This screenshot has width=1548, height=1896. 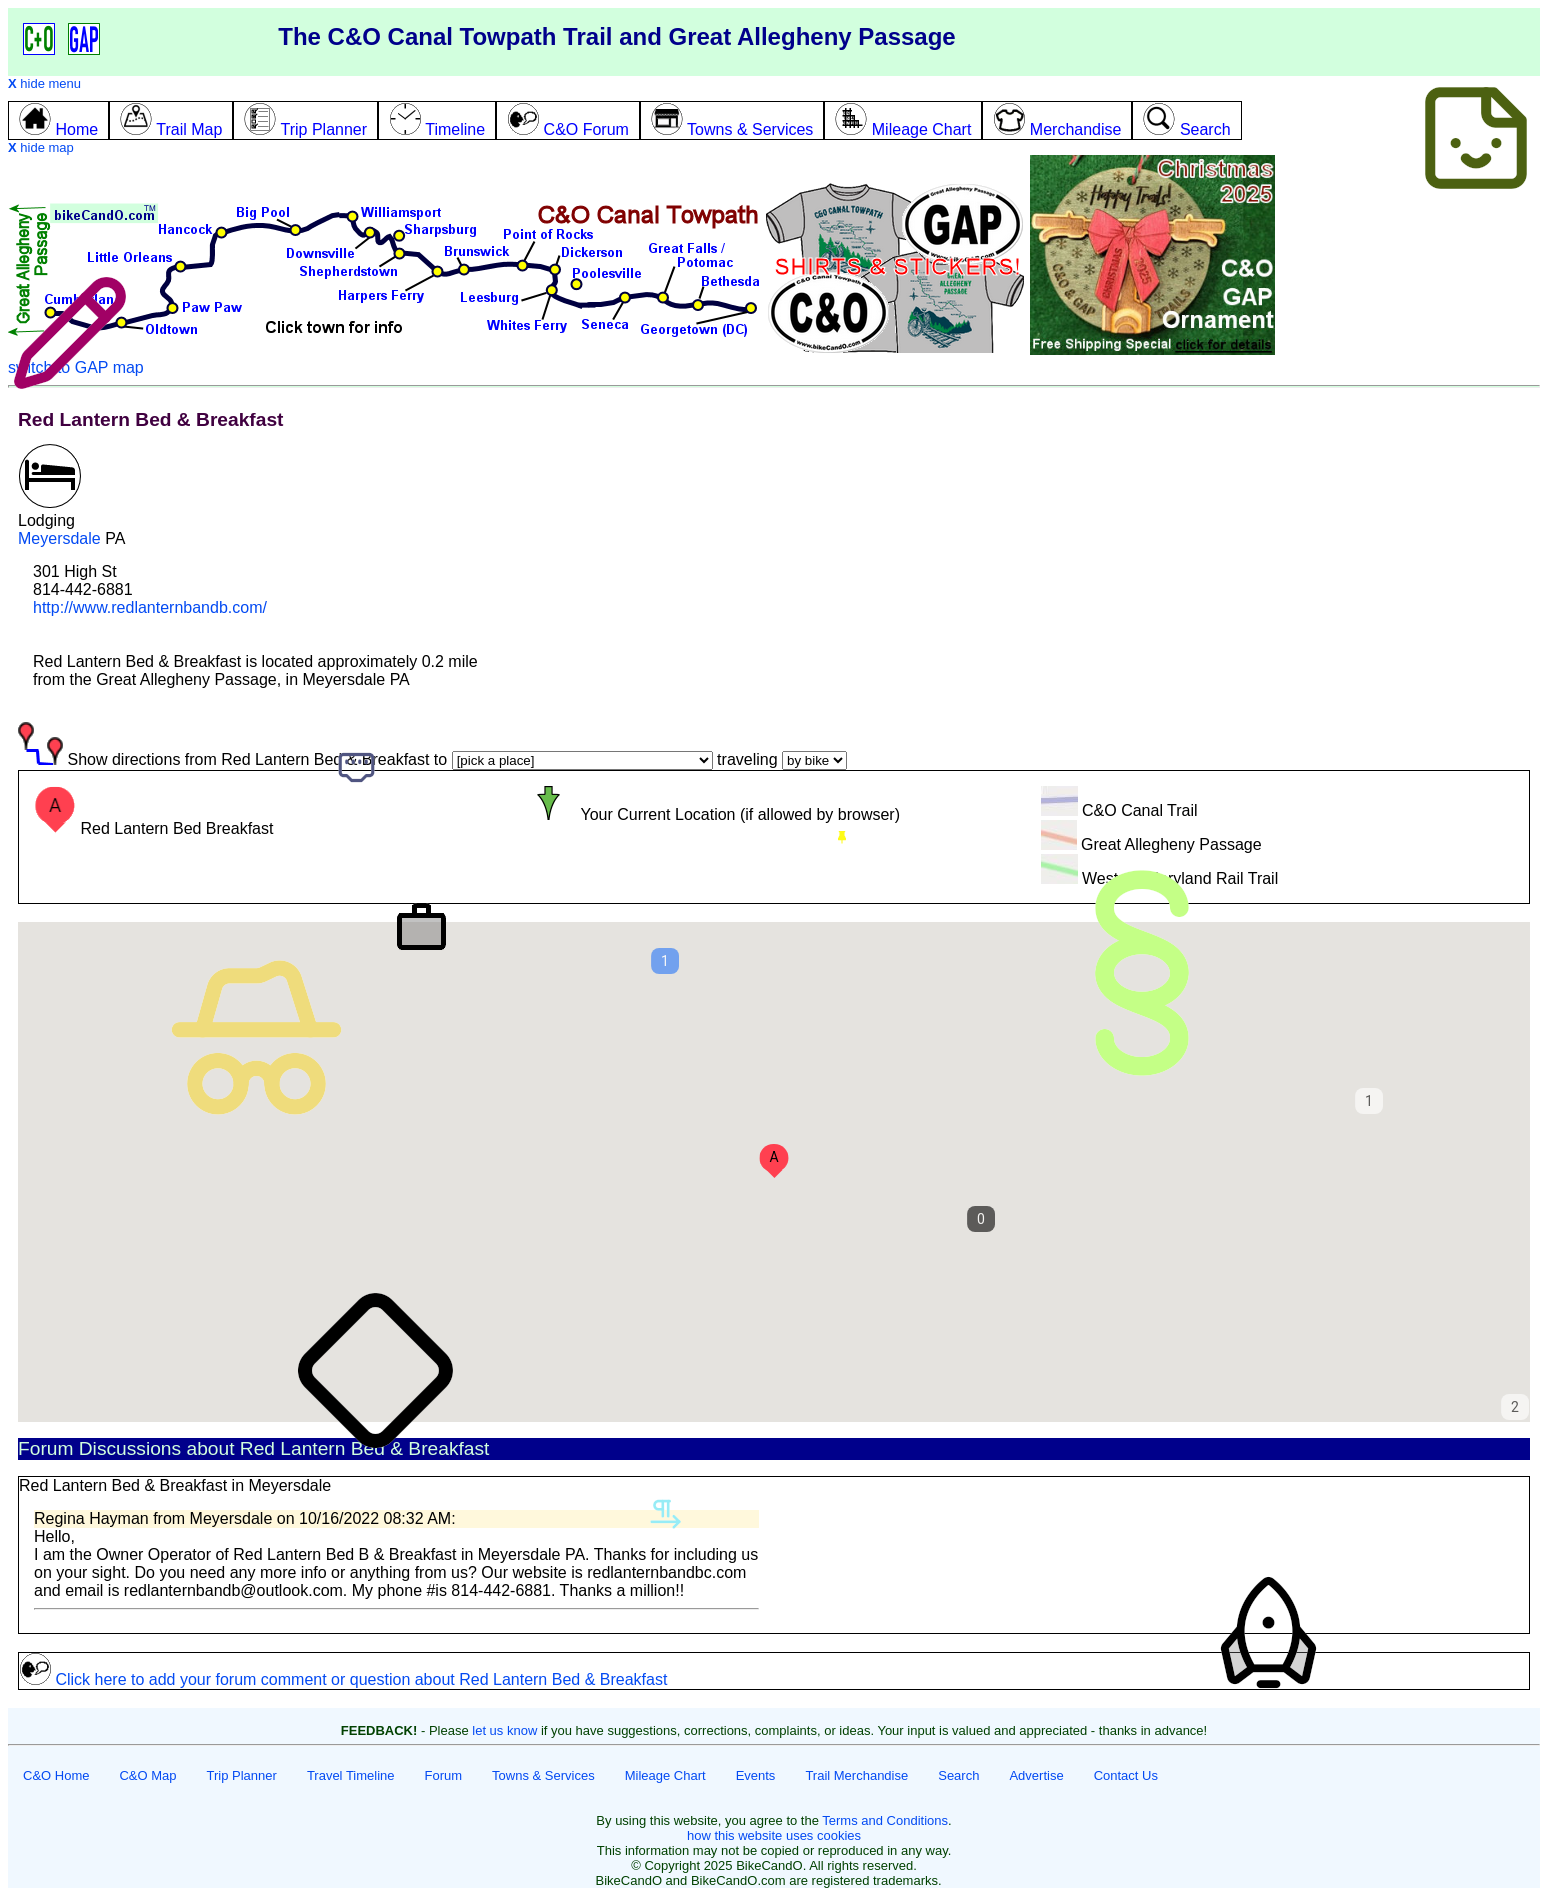 What do you see at coordinates (842, 837) in the screenshot?
I see `pinned item or content` at bounding box center [842, 837].